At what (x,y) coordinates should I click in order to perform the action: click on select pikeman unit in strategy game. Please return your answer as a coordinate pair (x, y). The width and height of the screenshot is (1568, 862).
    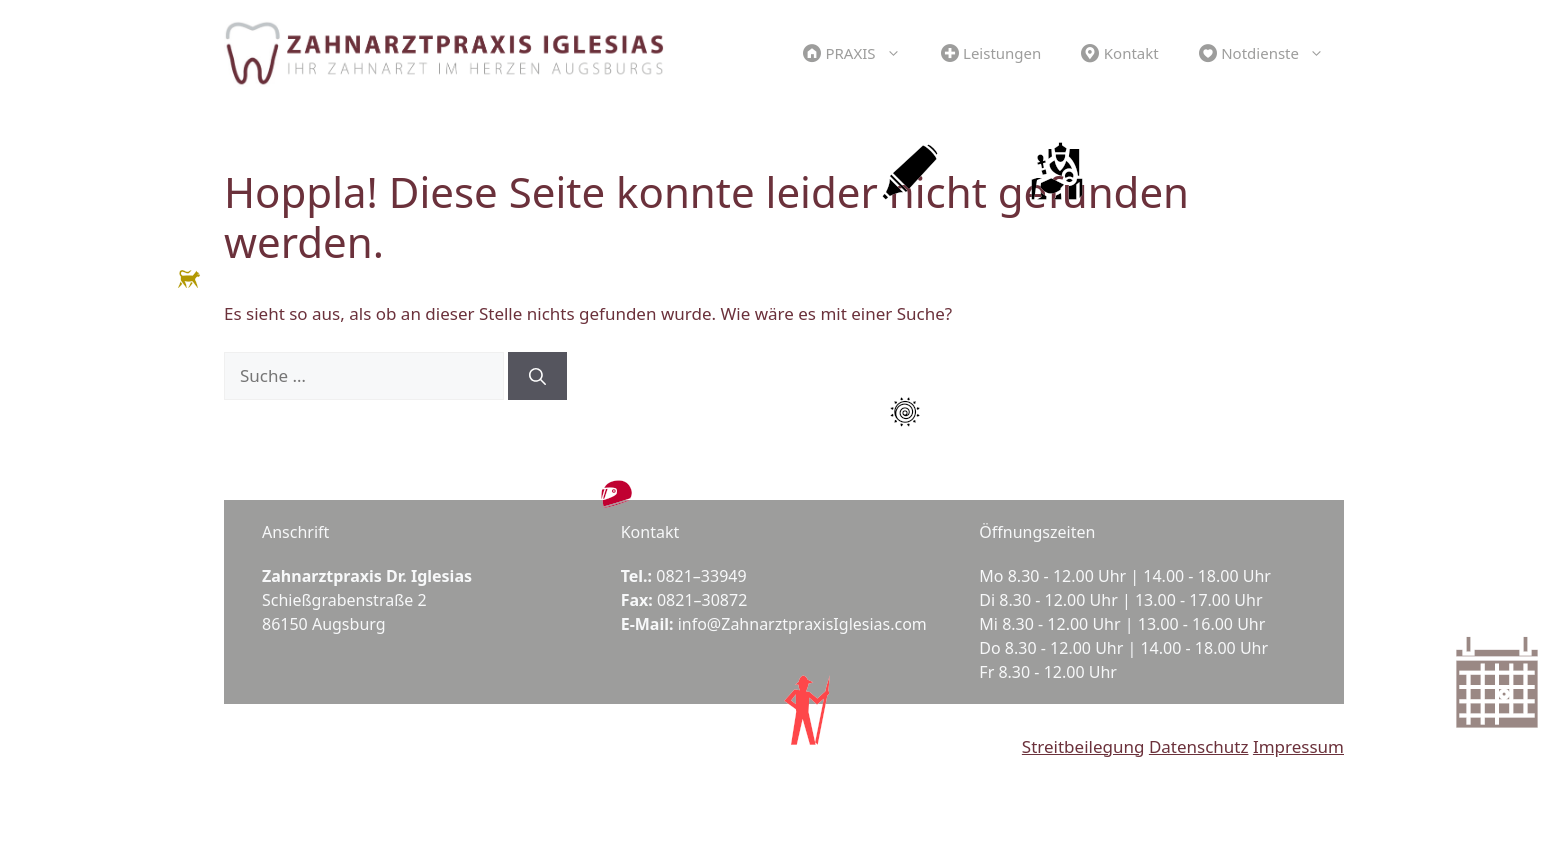
    Looking at the image, I should click on (807, 710).